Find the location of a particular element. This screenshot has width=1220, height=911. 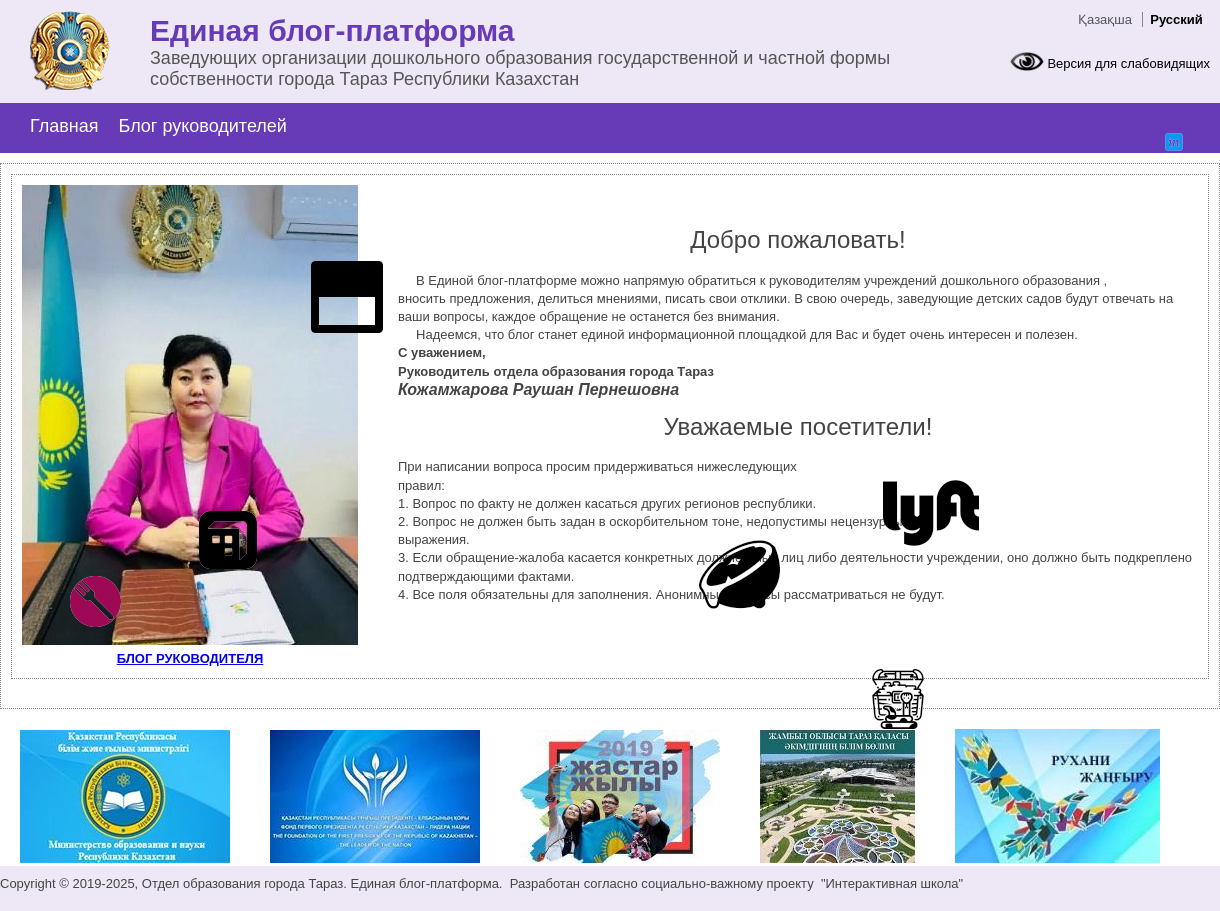

open the lyft app is located at coordinates (931, 513).